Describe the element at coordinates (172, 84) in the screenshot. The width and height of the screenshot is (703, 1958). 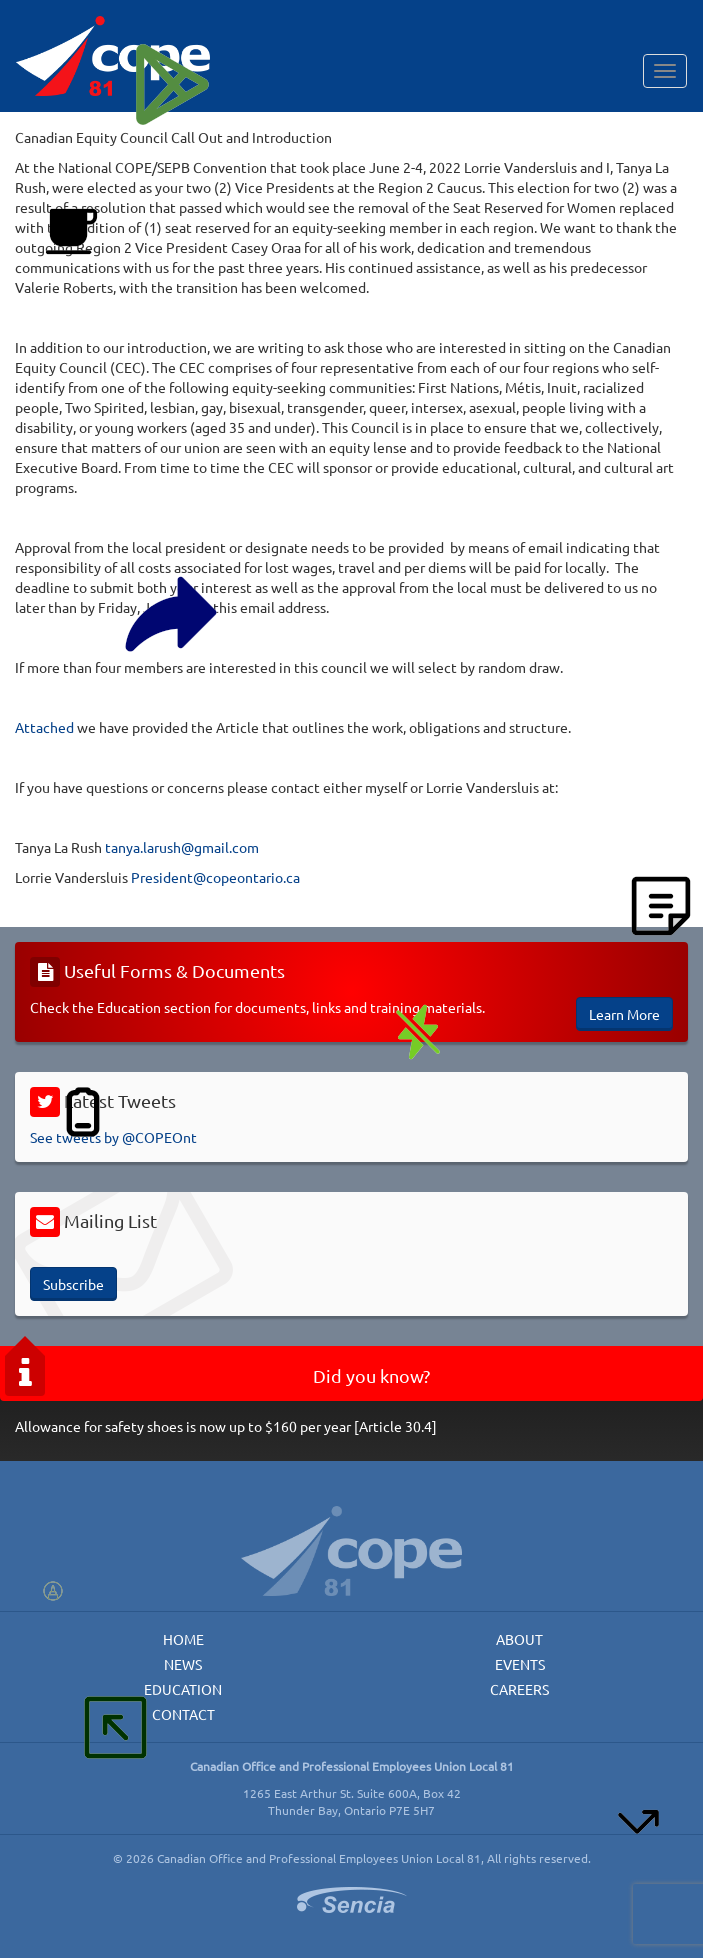
I see `open google play store` at that location.